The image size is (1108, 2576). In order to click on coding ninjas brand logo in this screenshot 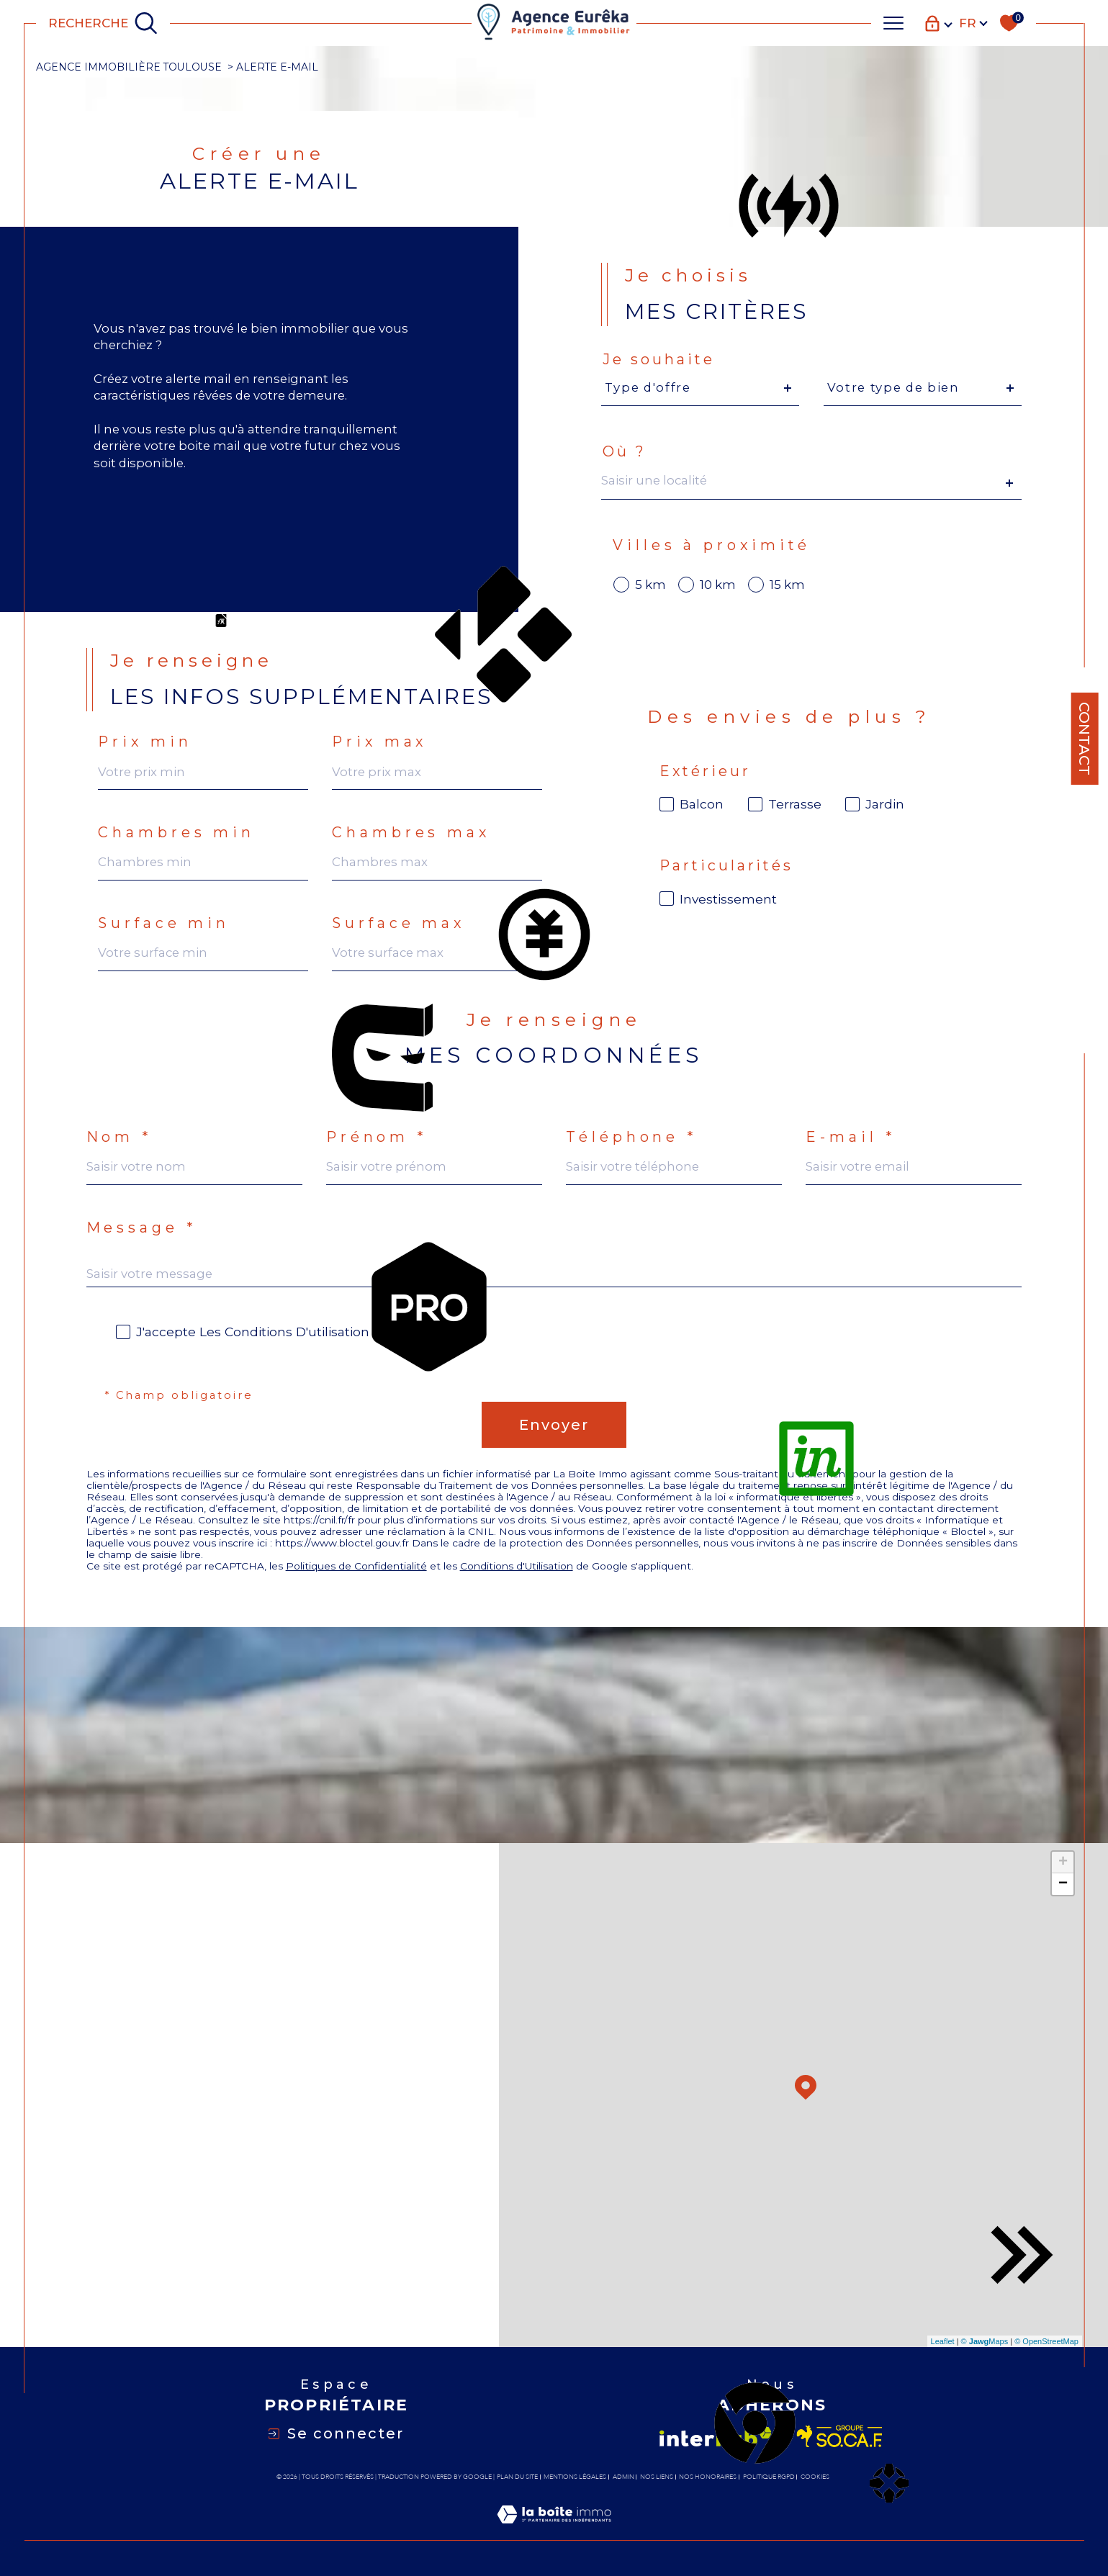, I will do `click(382, 1058)`.